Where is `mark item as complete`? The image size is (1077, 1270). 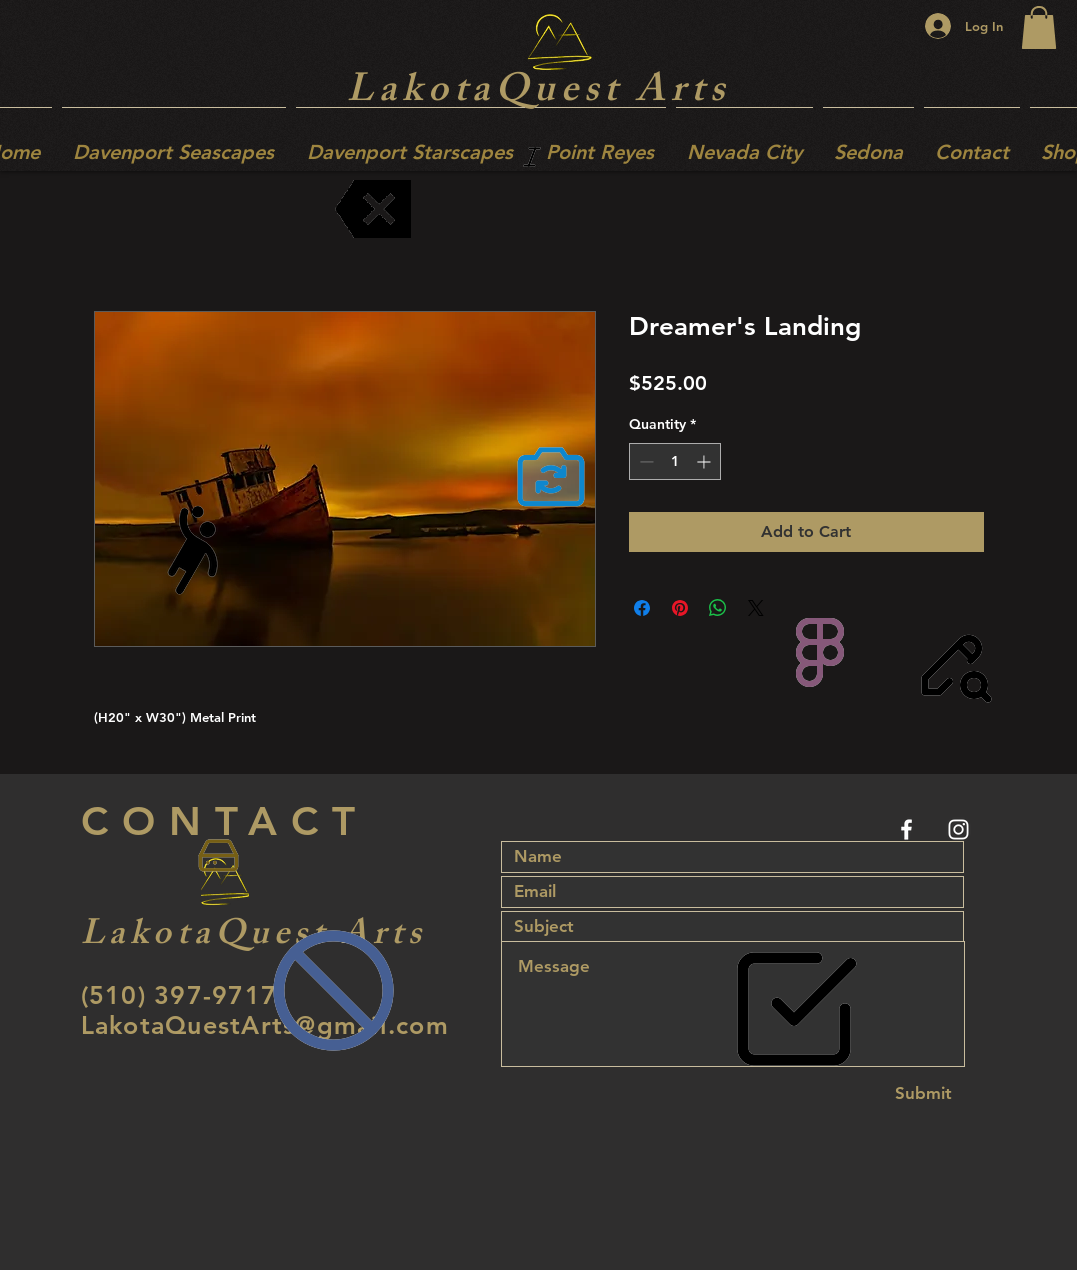 mark item as complete is located at coordinates (794, 1009).